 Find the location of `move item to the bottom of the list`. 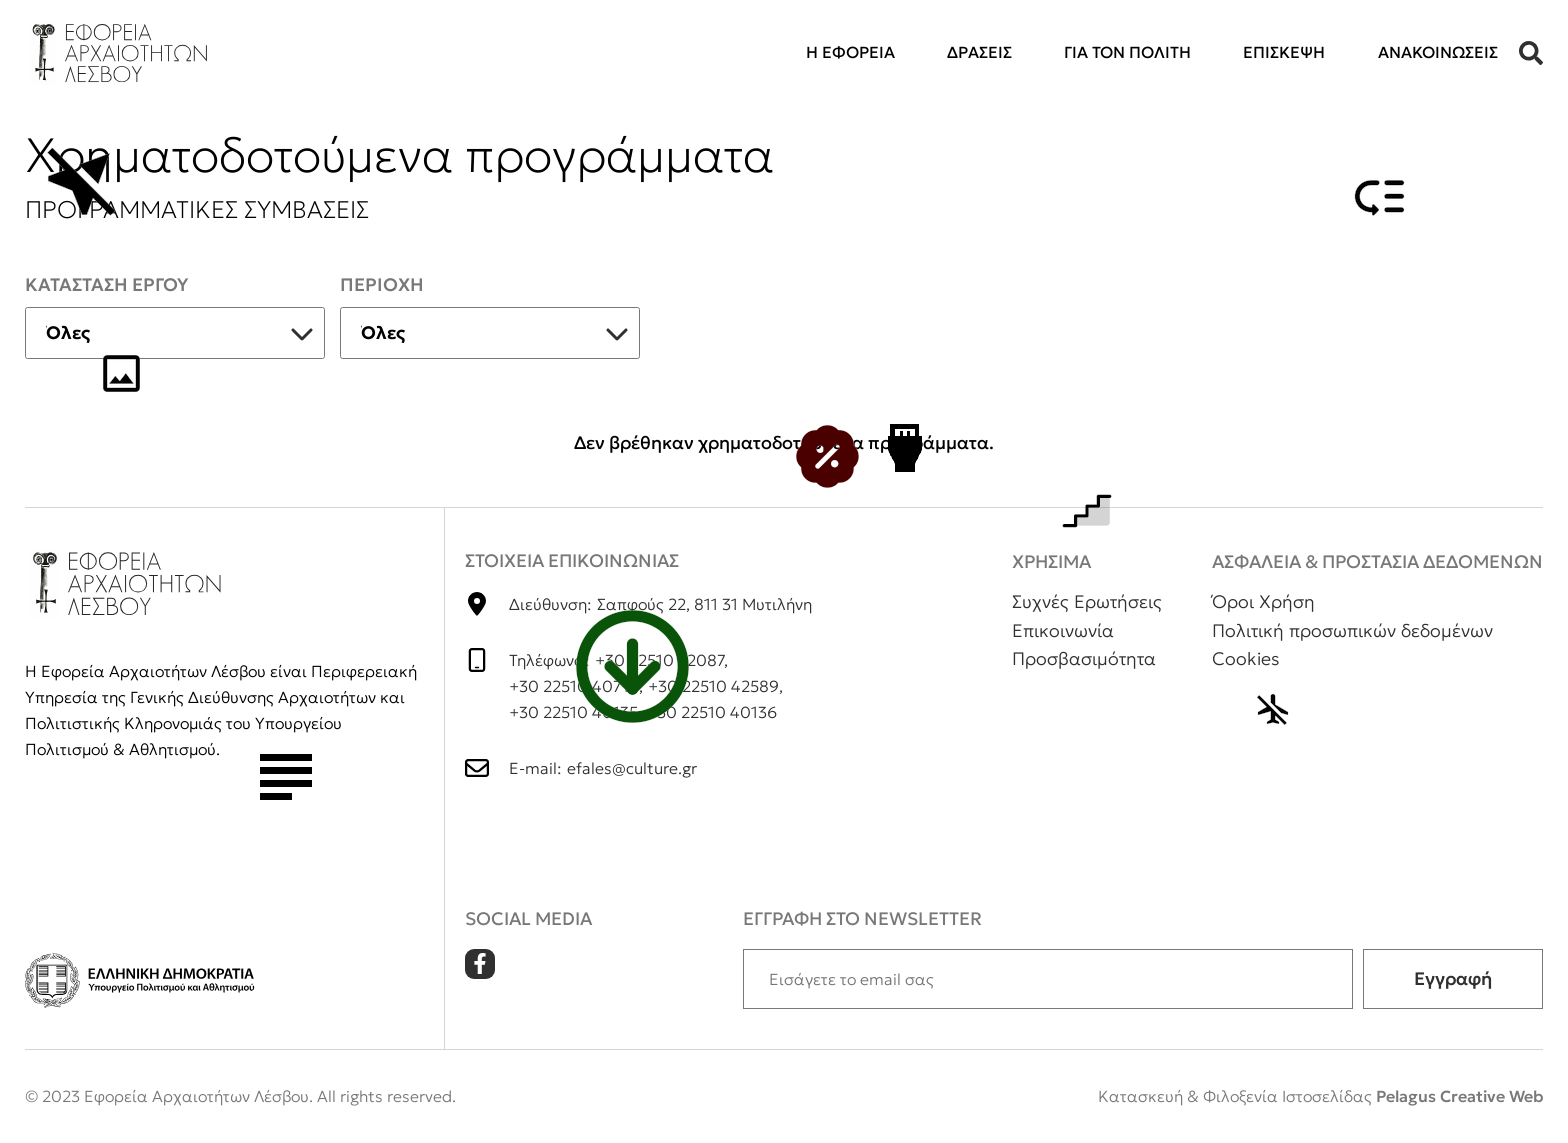

move item to the bottom of the list is located at coordinates (1379, 197).